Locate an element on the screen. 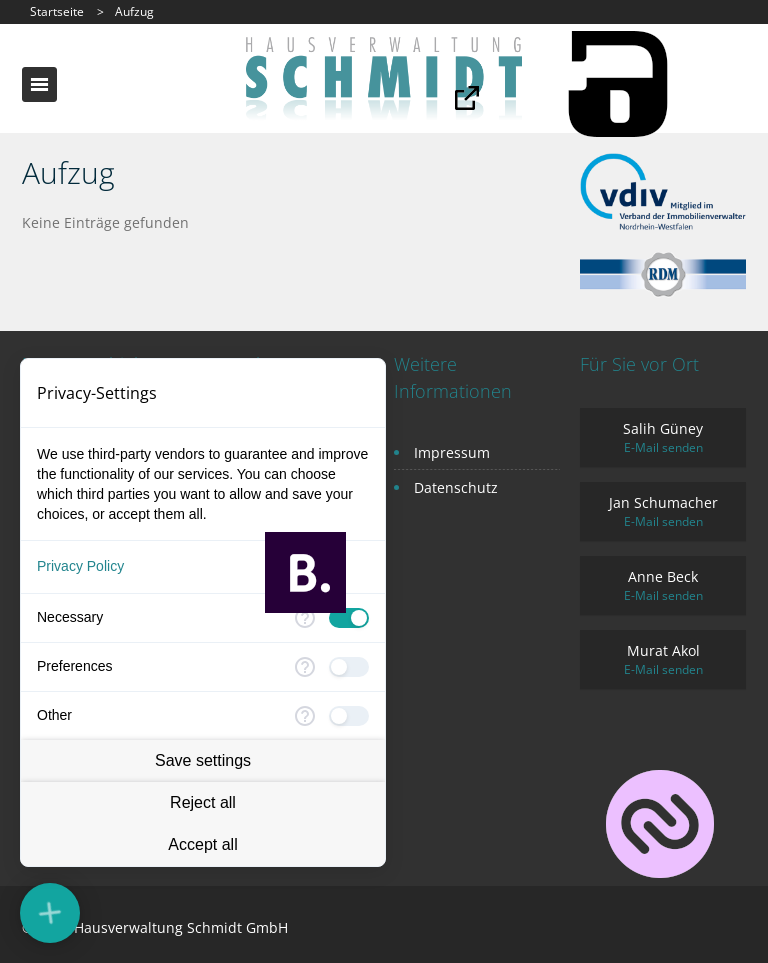 This screenshot has width=768, height=963. open authy authenticator app is located at coordinates (660, 824).